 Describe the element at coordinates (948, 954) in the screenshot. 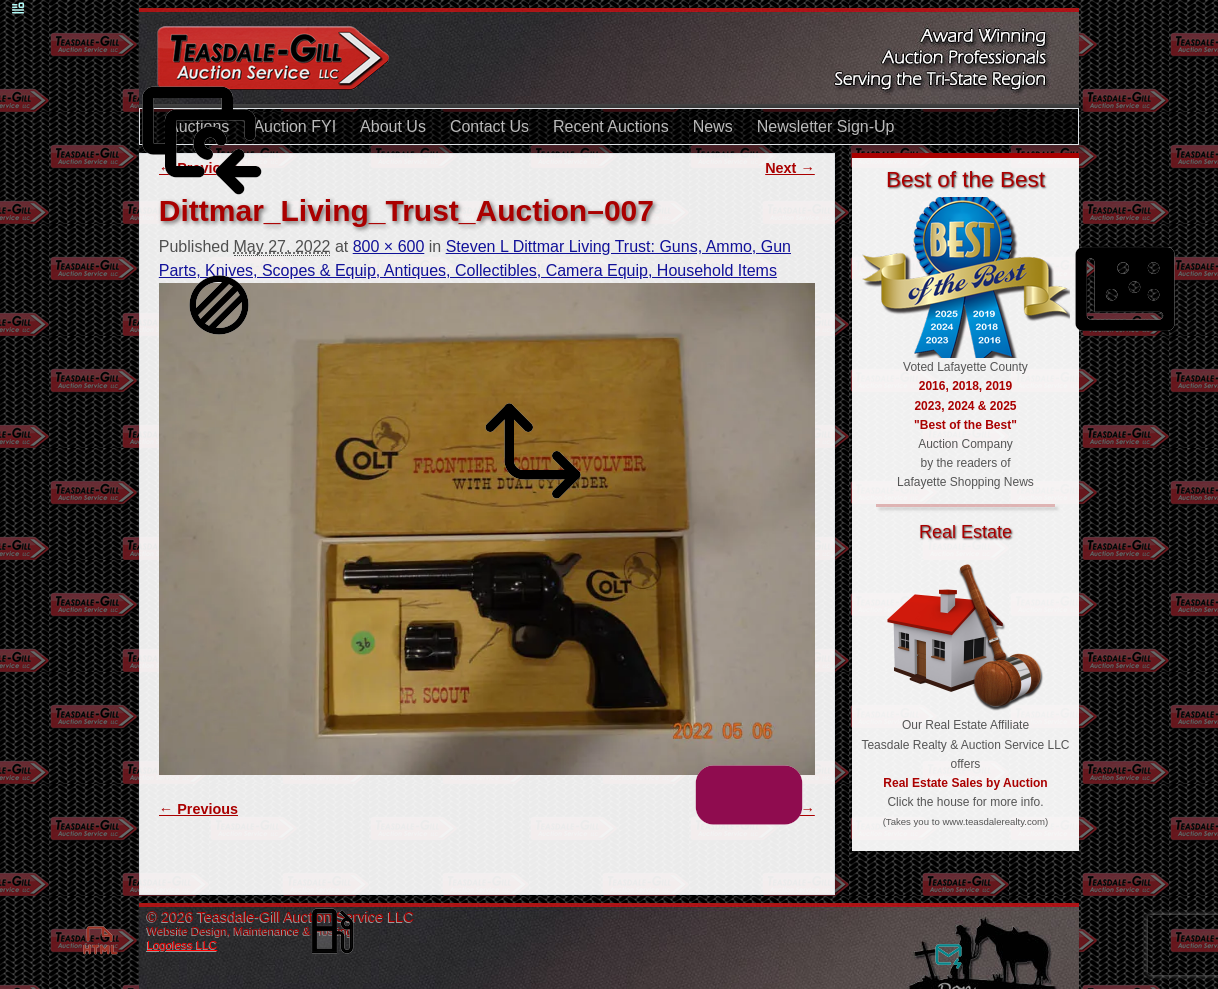

I see `send message with high priority` at that location.